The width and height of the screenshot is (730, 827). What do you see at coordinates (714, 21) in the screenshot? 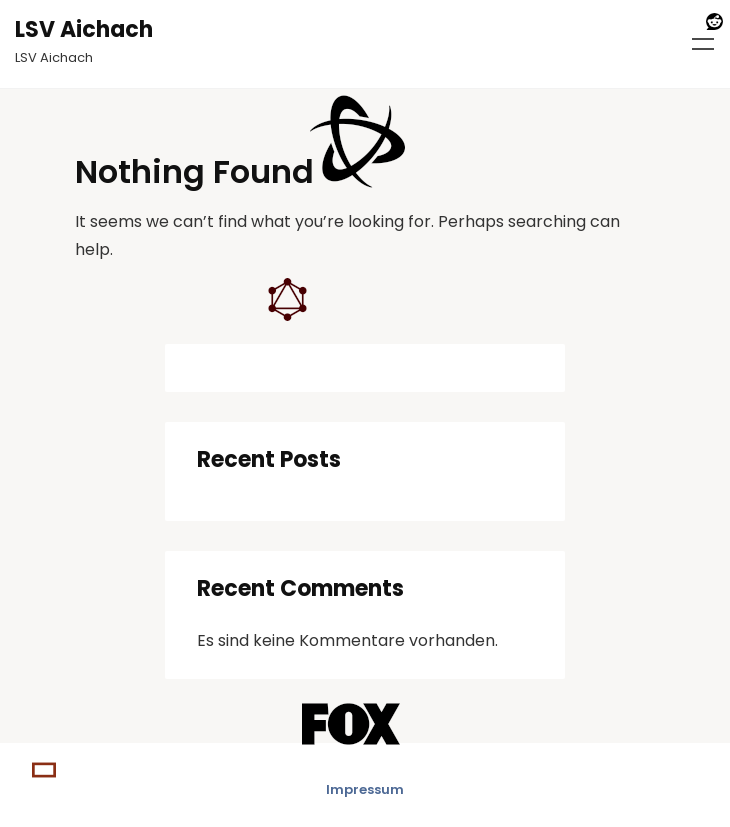
I see `open the Reddit app` at bounding box center [714, 21].